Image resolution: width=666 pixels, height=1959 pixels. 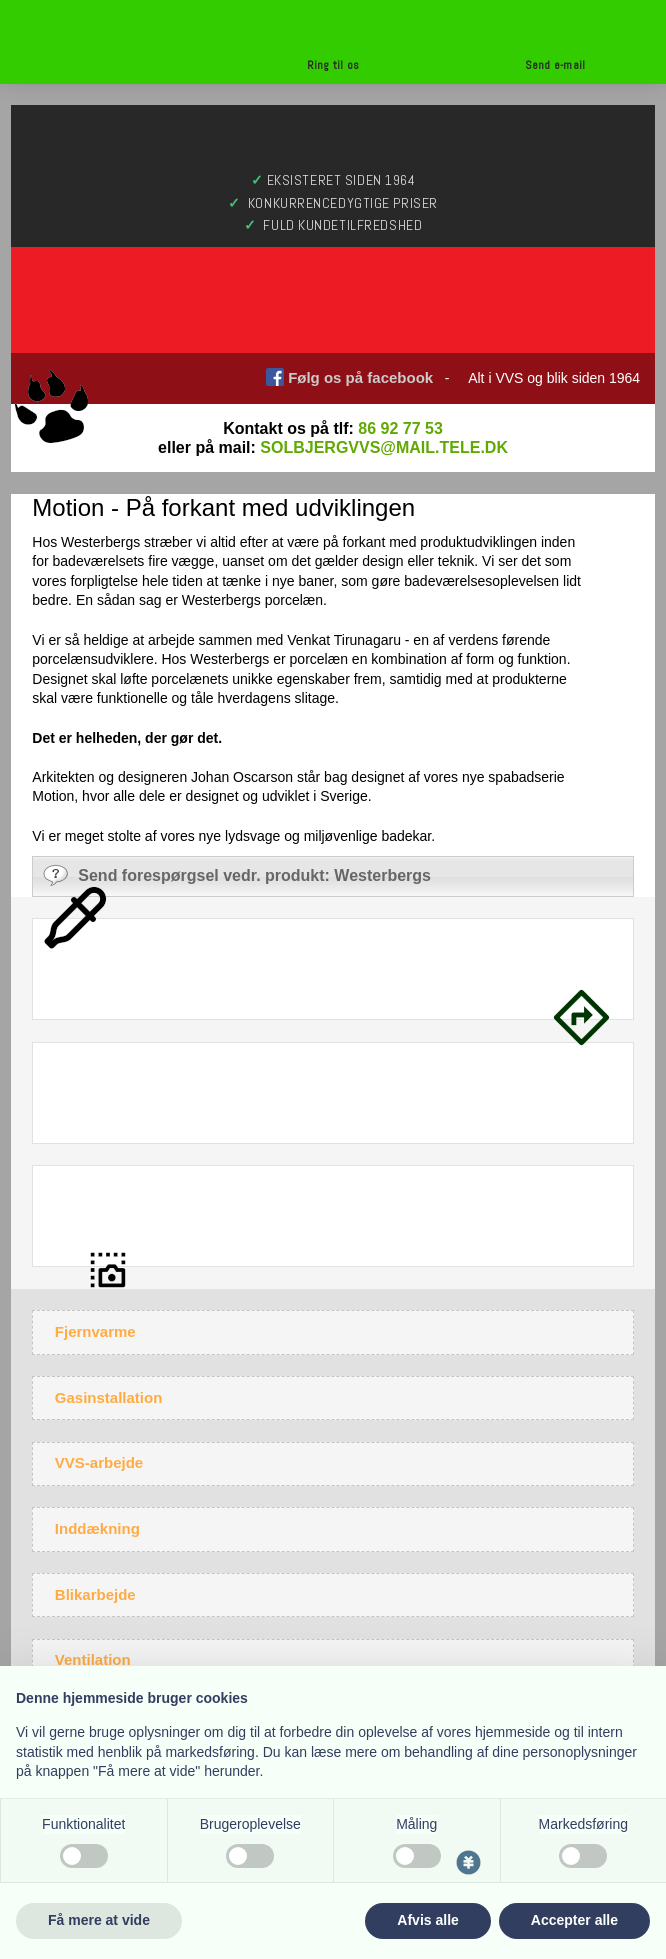 What do you see at coordinates (581, 1017) in the screenshot?
I see `get turn-by-turn directions` at bounding box center [581, 1017].